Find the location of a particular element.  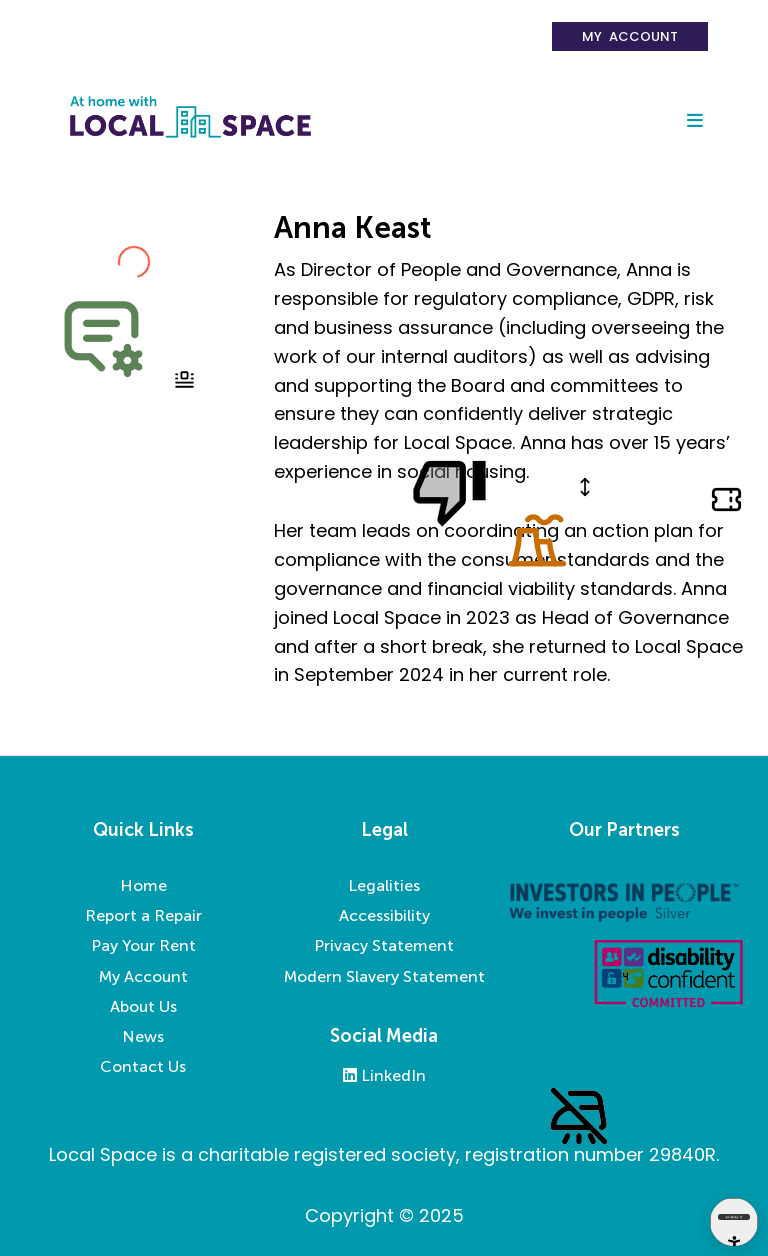

view factory or manufacturing facilities is located at coordinates (536, 539).